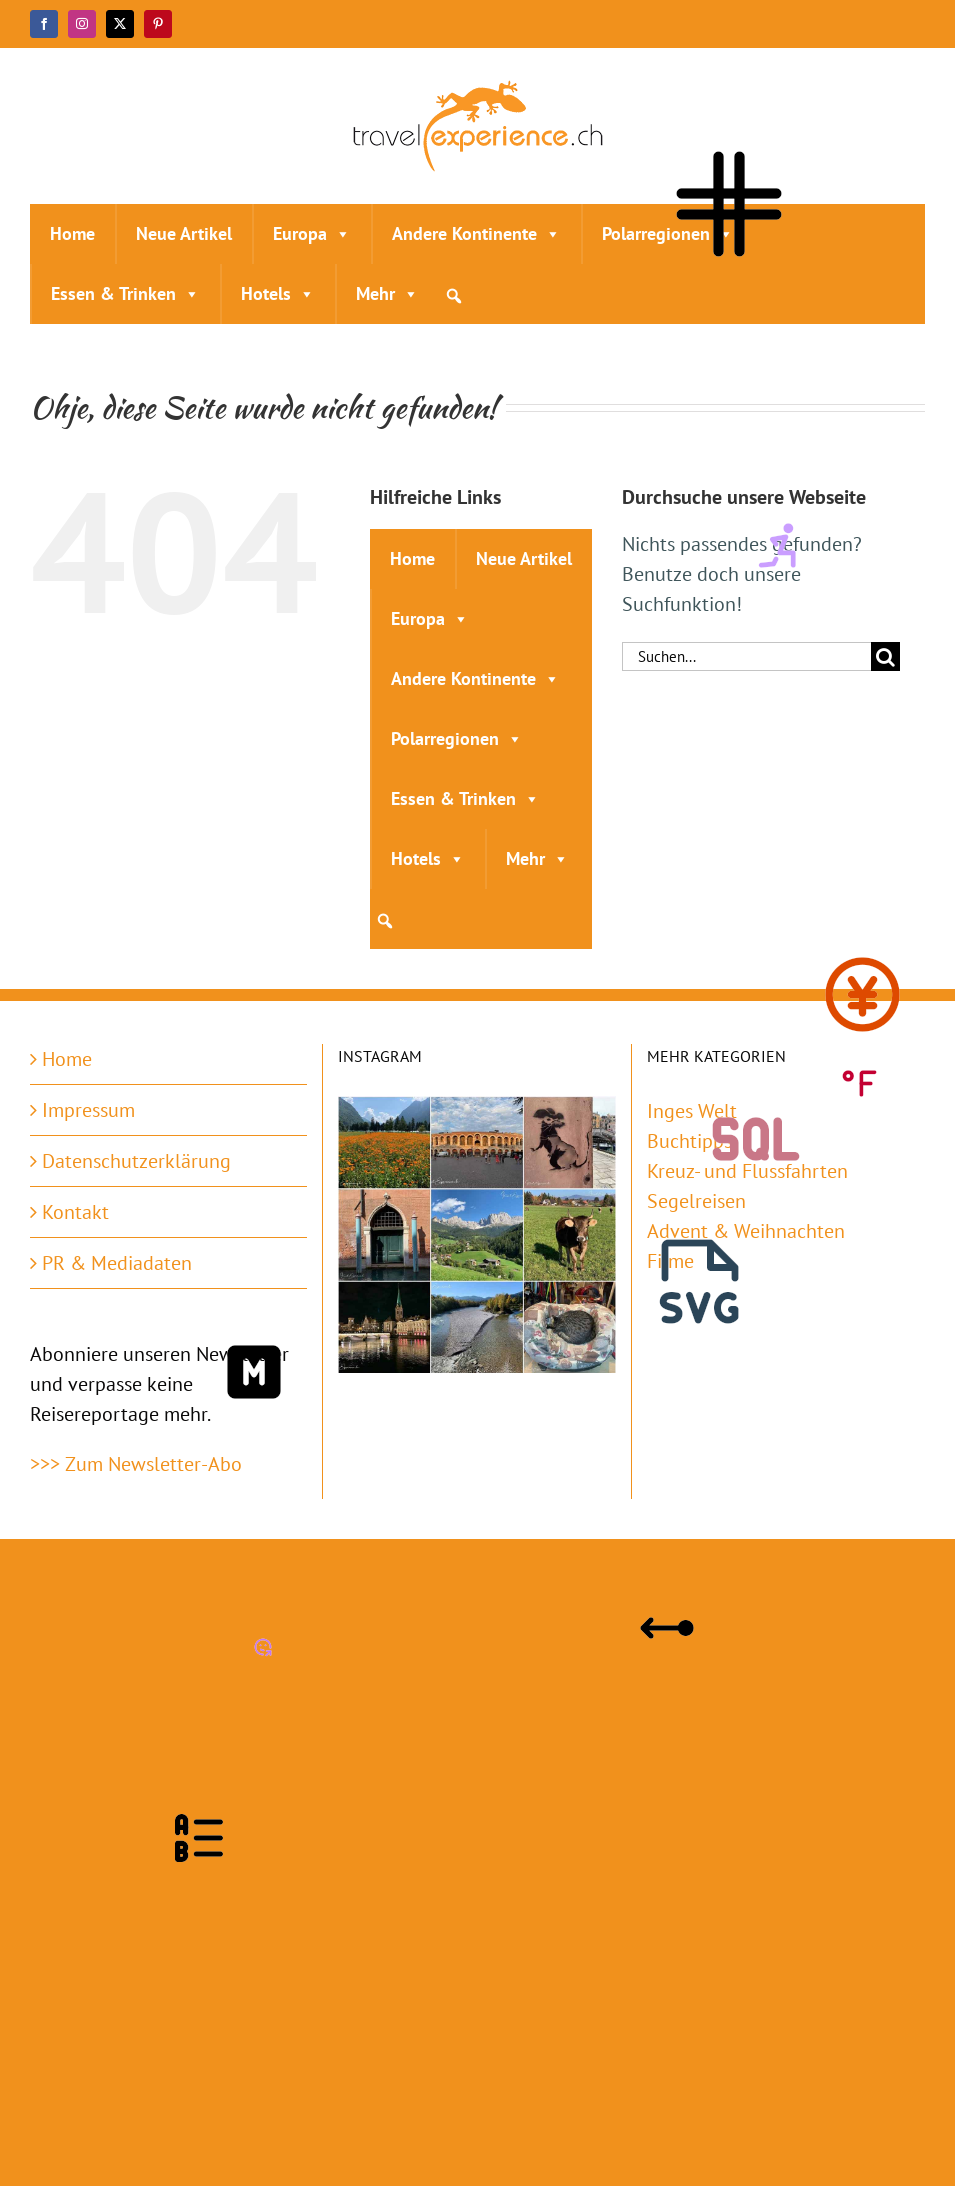 The height and width of the screenshot is (2186, 955). Describe the element at coordinates (859, 1083) in the screenshot. I see `display temperature in fahrenheit` at that location.